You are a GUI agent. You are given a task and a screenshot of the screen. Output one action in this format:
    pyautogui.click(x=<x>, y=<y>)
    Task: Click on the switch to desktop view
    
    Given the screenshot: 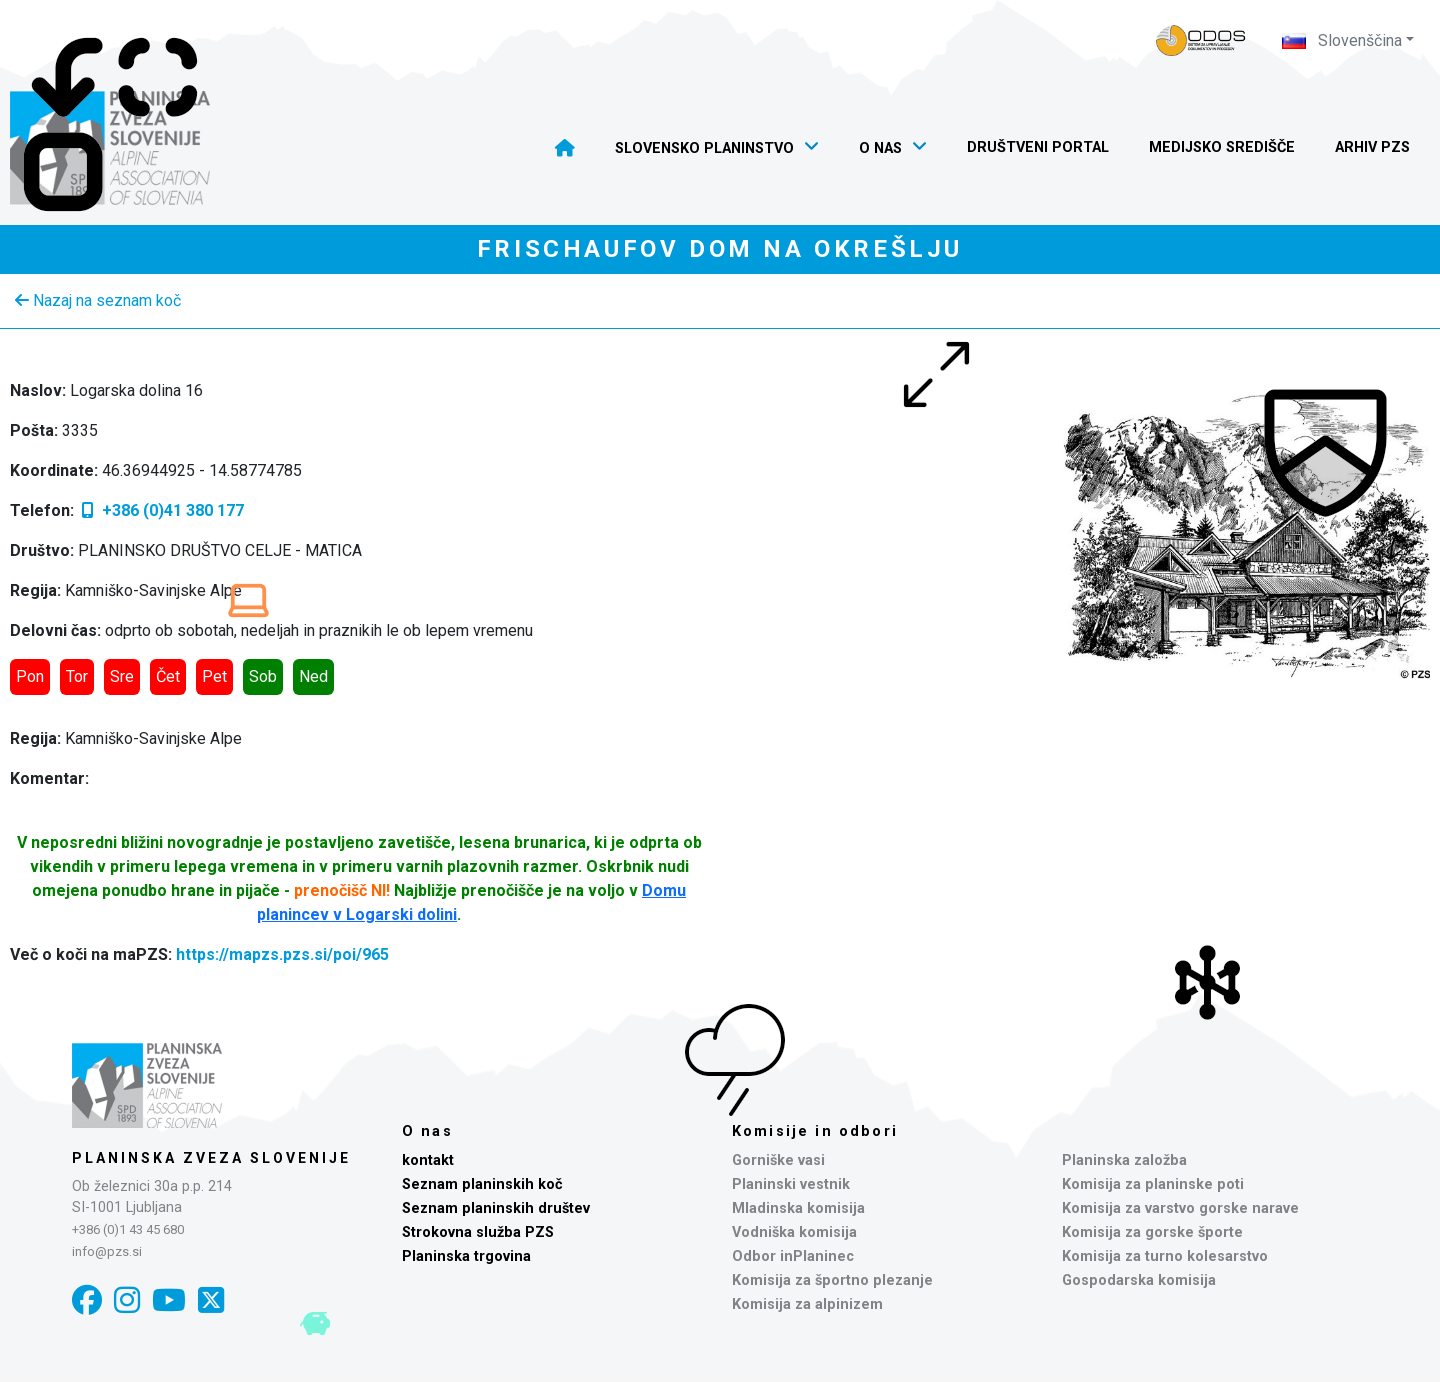 What is the action you would take?
    pyautogui.click(x=248, y=599)
    